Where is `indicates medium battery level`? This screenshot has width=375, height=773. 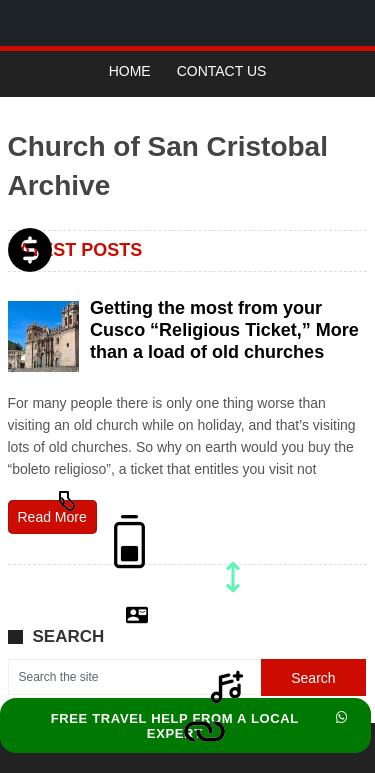
indicates medium battery level is located at coordinates (129, 542).